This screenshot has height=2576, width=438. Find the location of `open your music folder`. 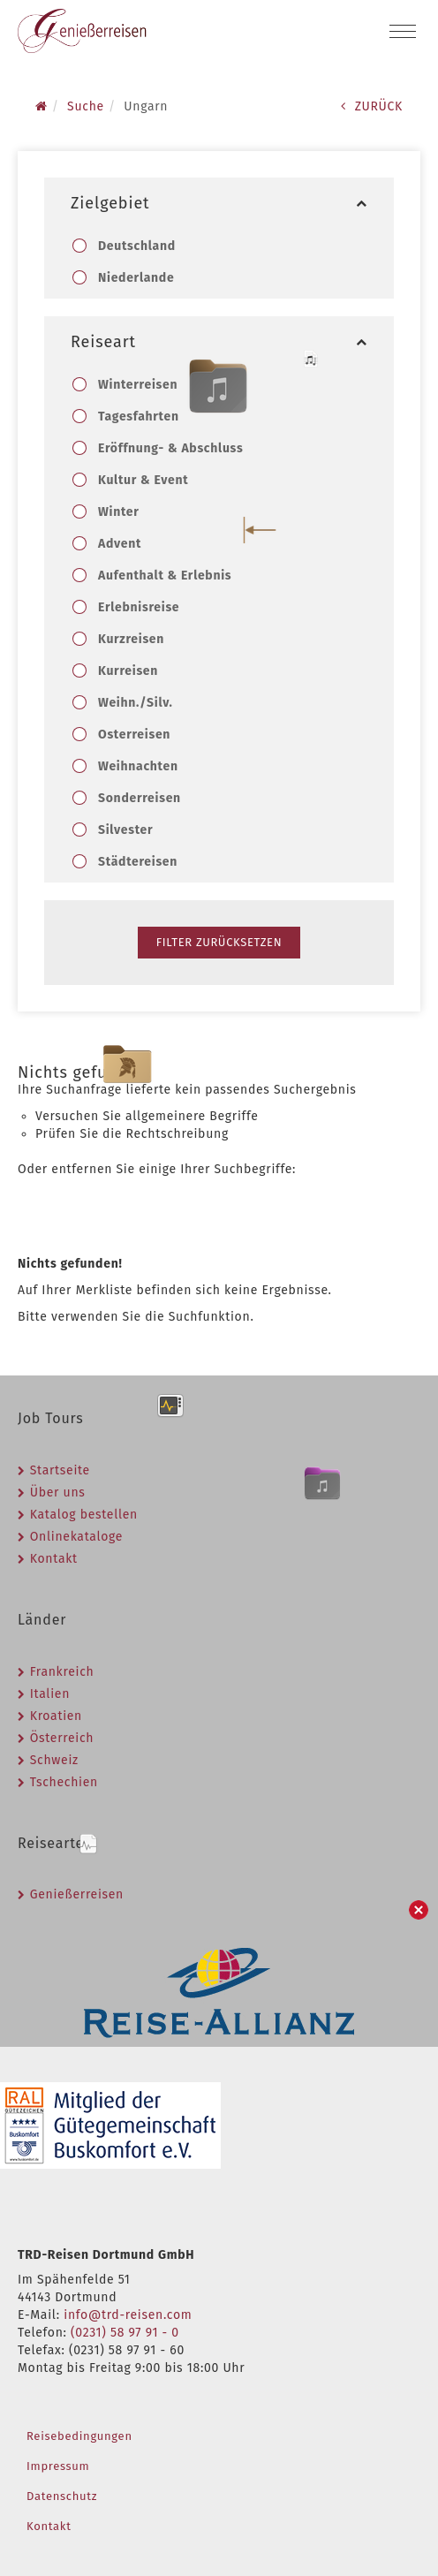

open your music folder is located at coordinates (218, 386).